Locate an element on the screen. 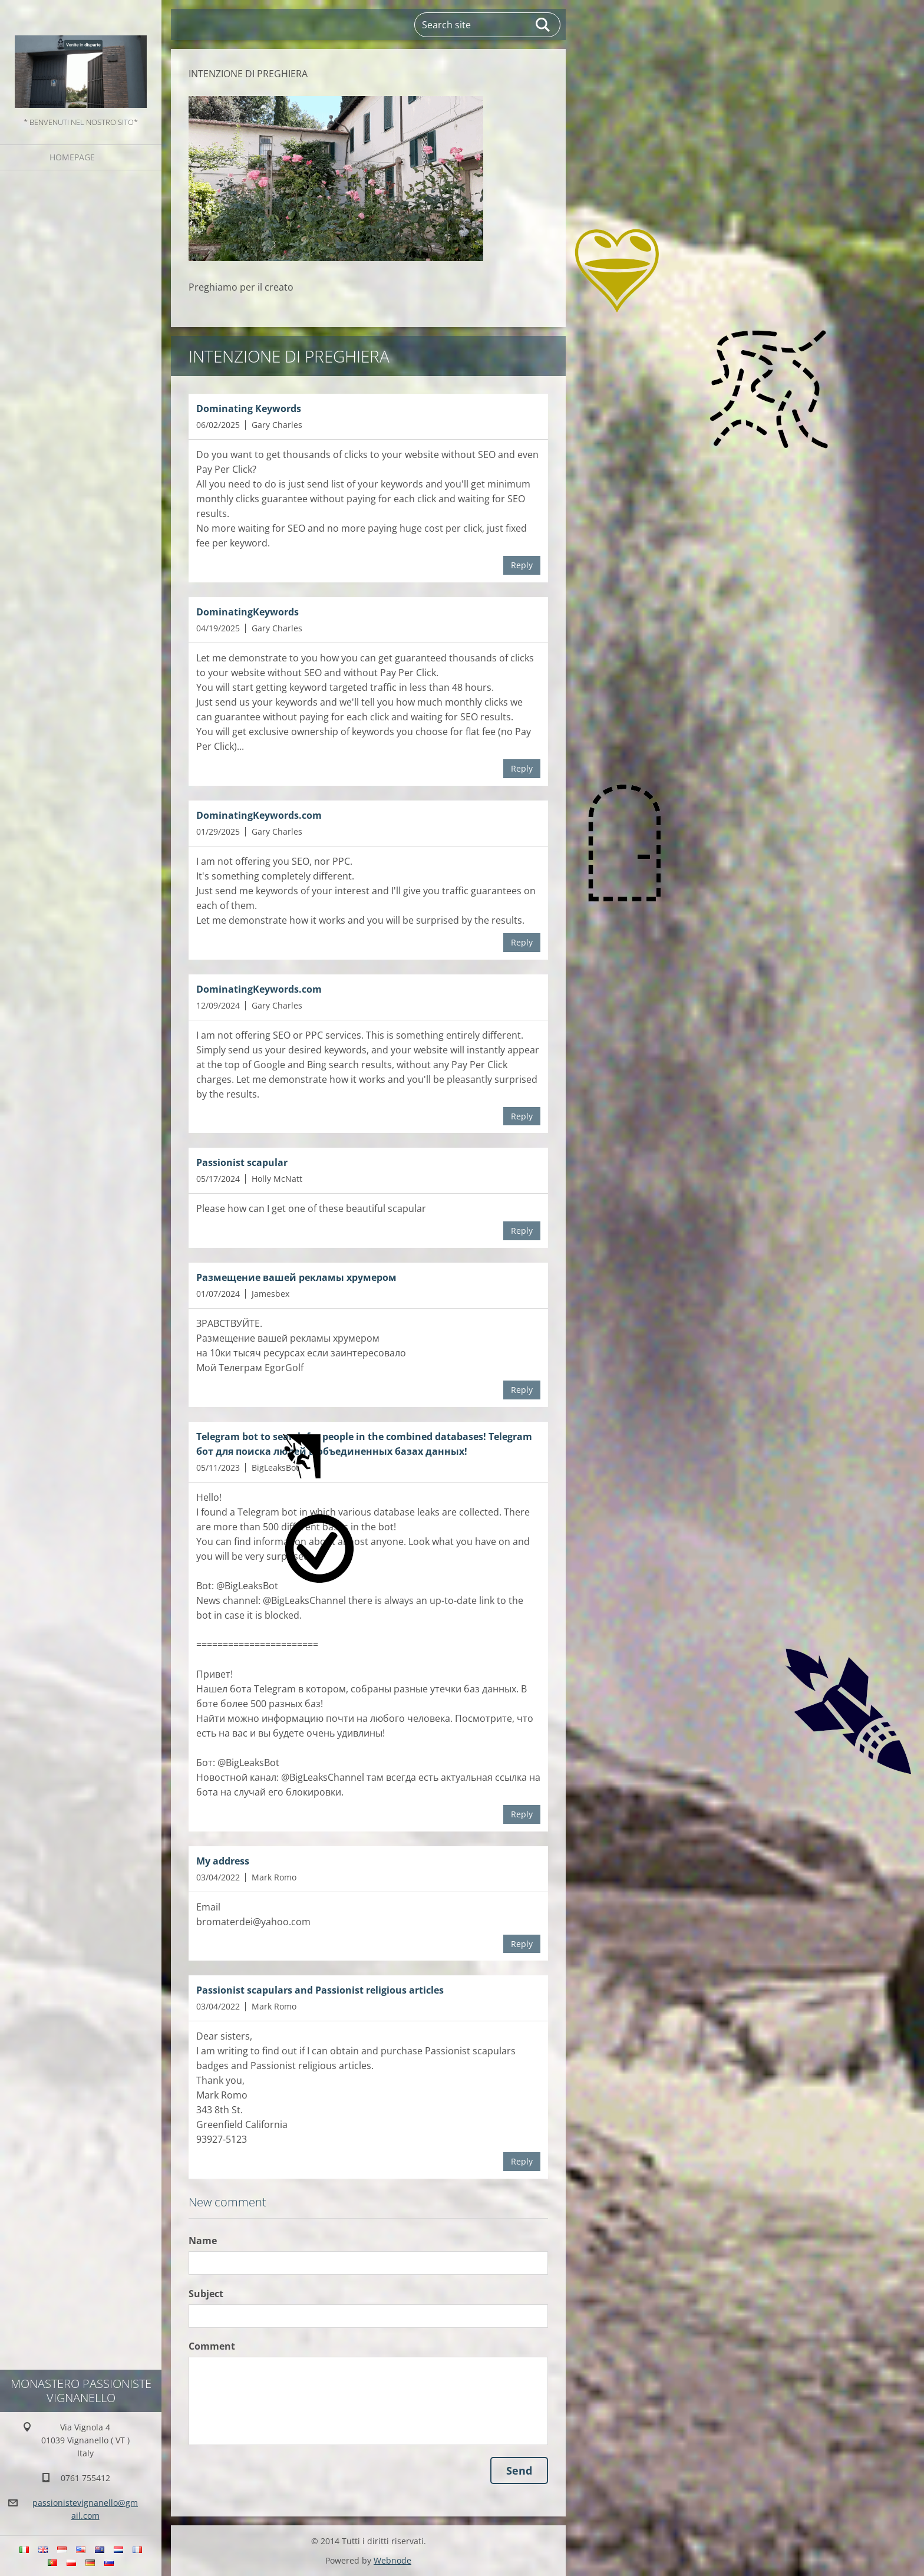 This screenshot has height=2576, width=924. launch or deploy an application is located at coordinates (849, 1709).